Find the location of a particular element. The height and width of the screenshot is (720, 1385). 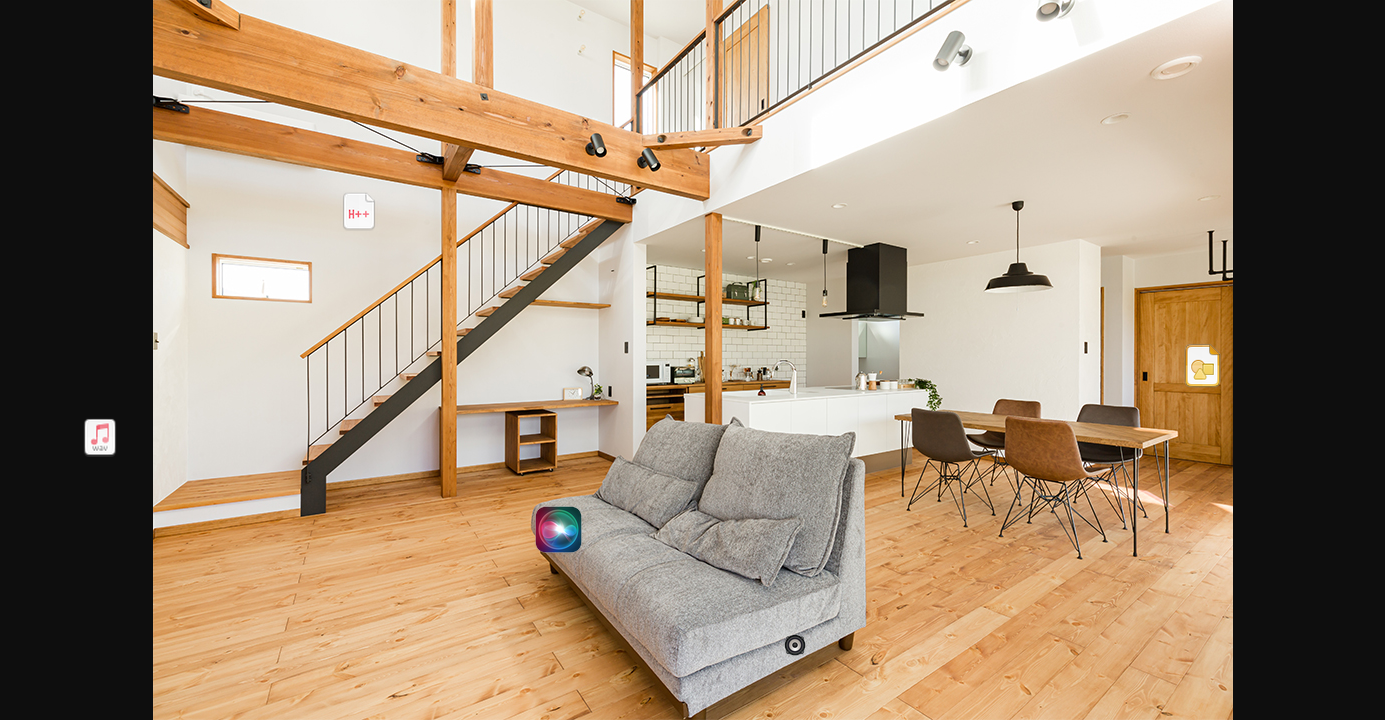

libreoffice draw document file is located at coordinates (1202, 365).